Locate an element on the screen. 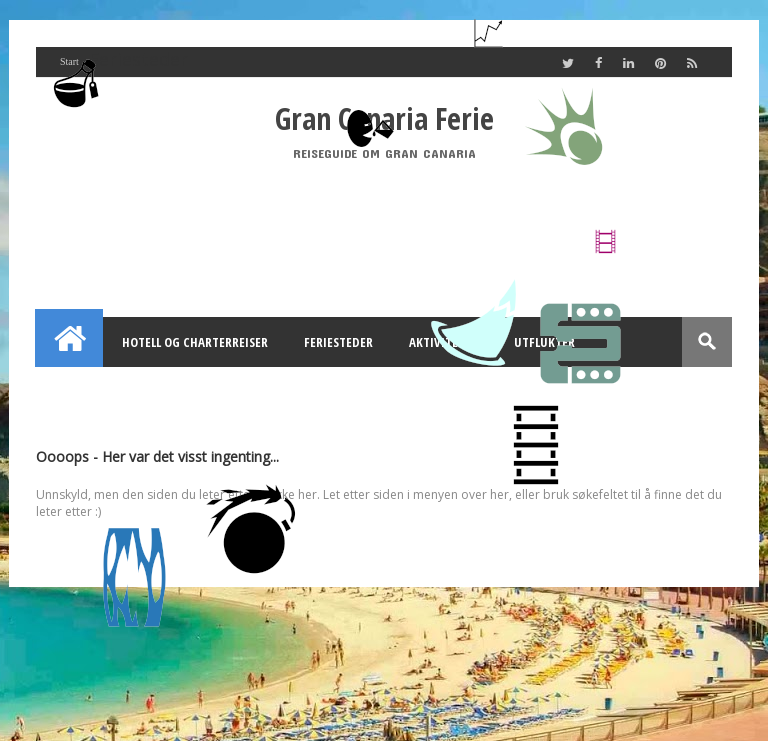 This screenshot has width=768, height=741. view analytics or statistics is located at coordinates (488, 33).